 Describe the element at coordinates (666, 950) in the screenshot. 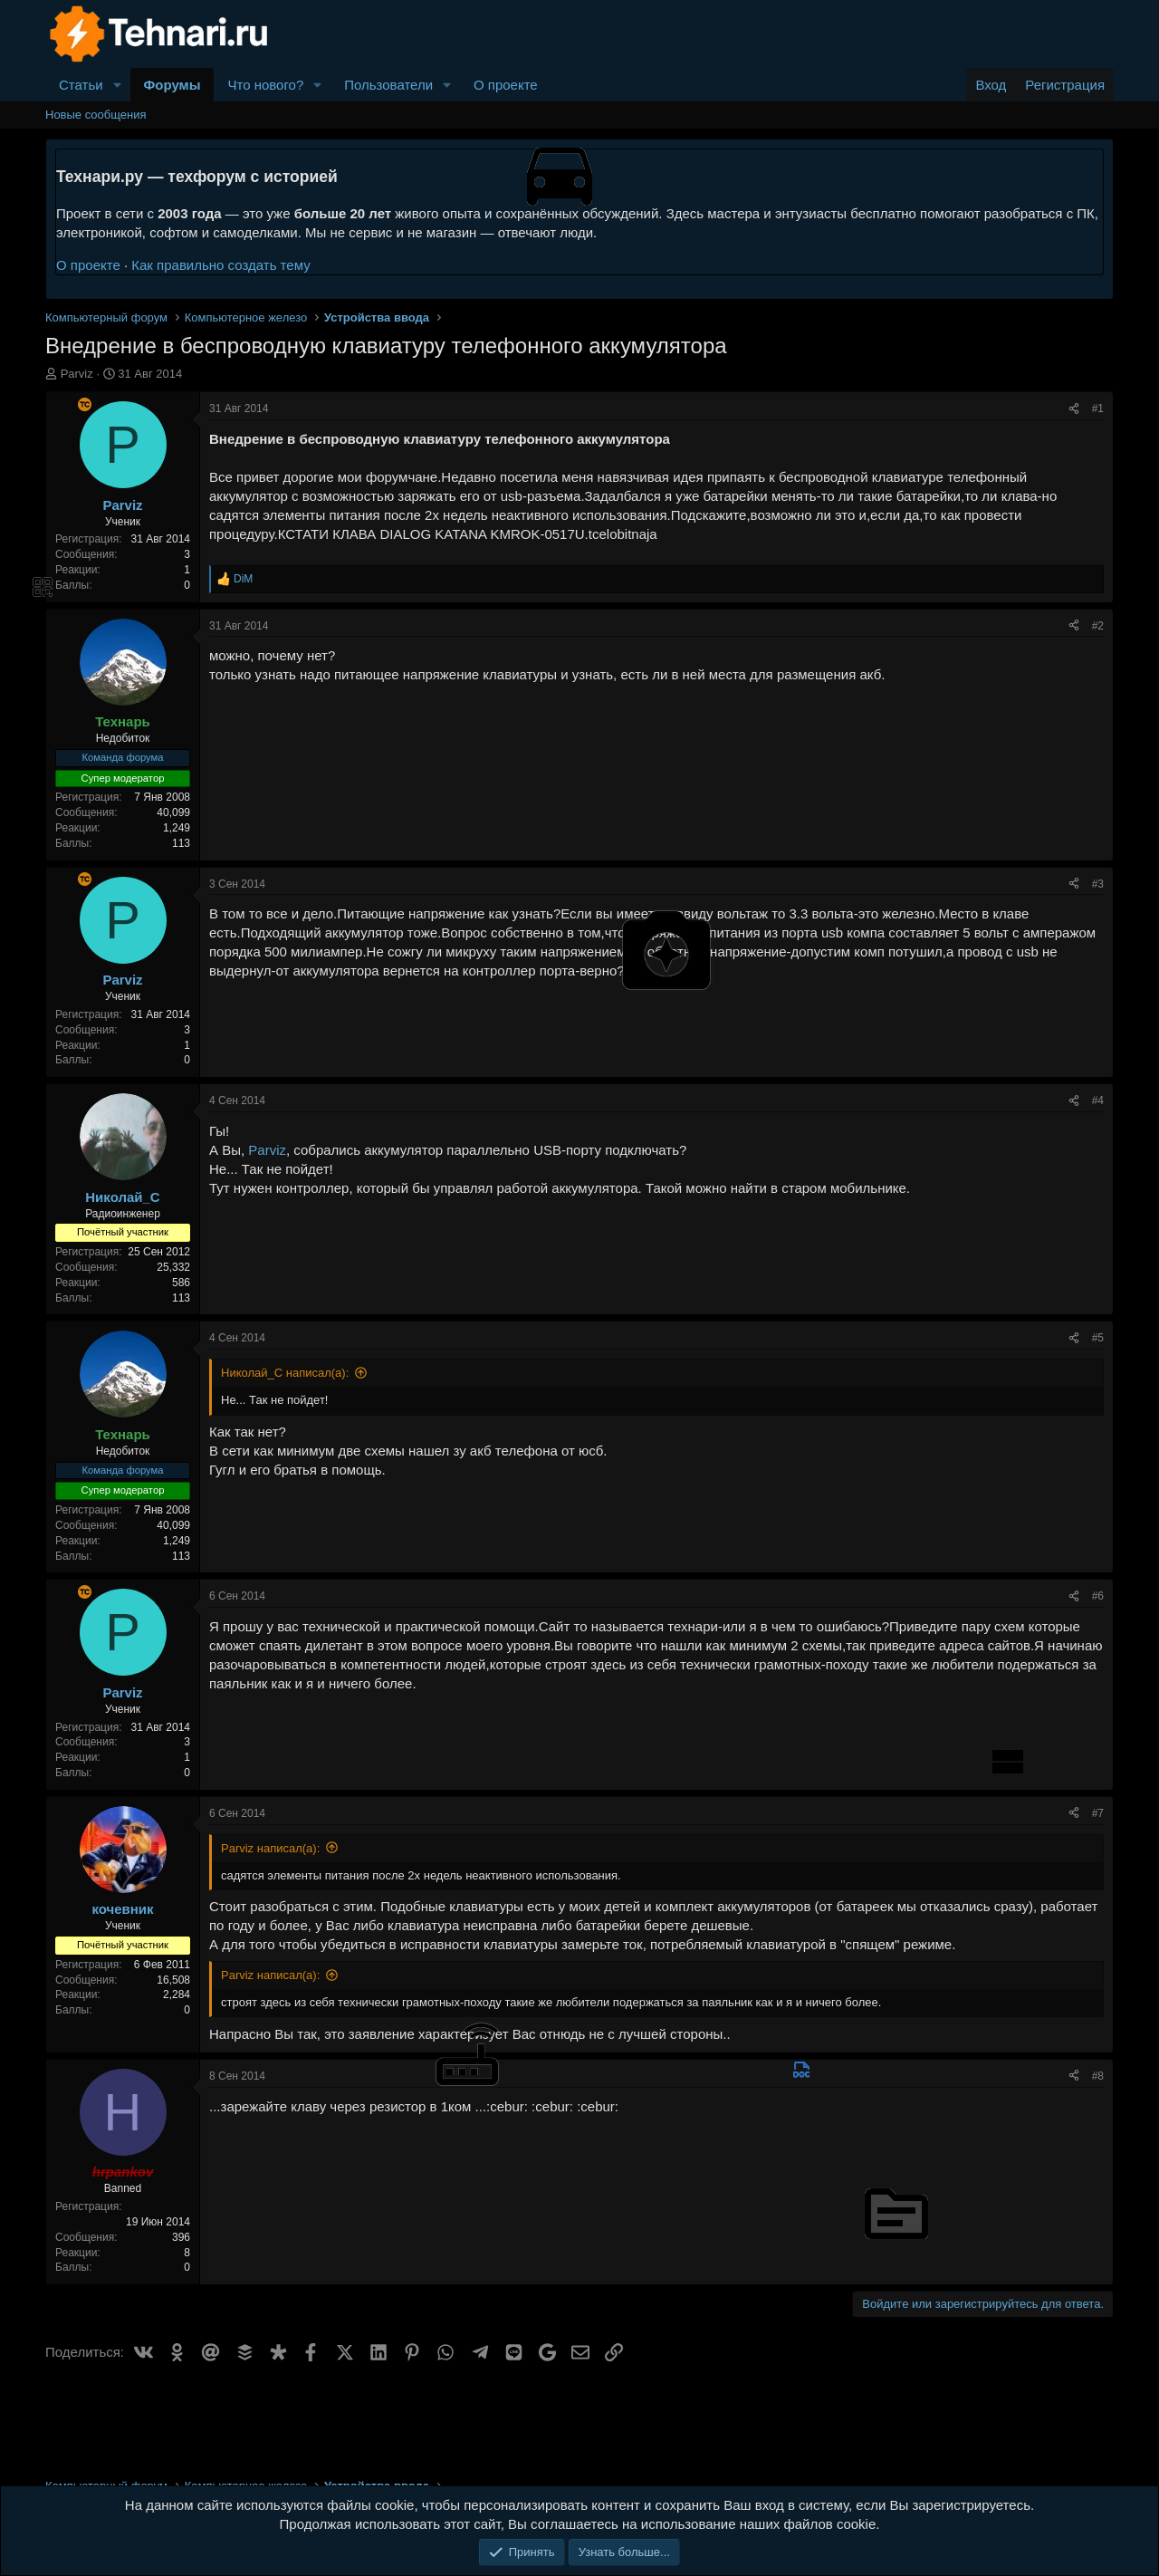

I see `enhance or improve photo quality` at that location.